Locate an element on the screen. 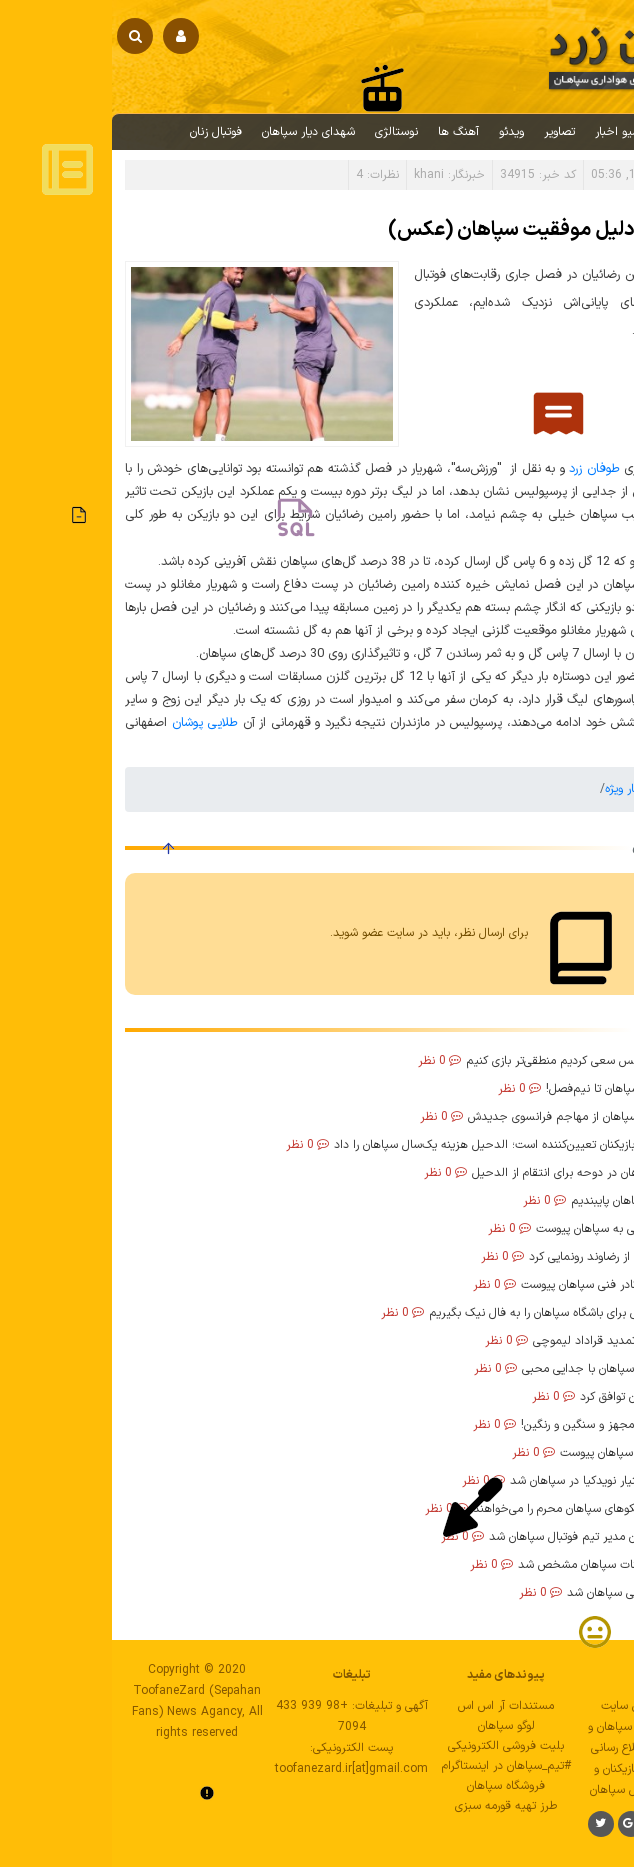 The image size is (634, 1867). view purchase receipt or transaction history is located at coordinates (558, 413).